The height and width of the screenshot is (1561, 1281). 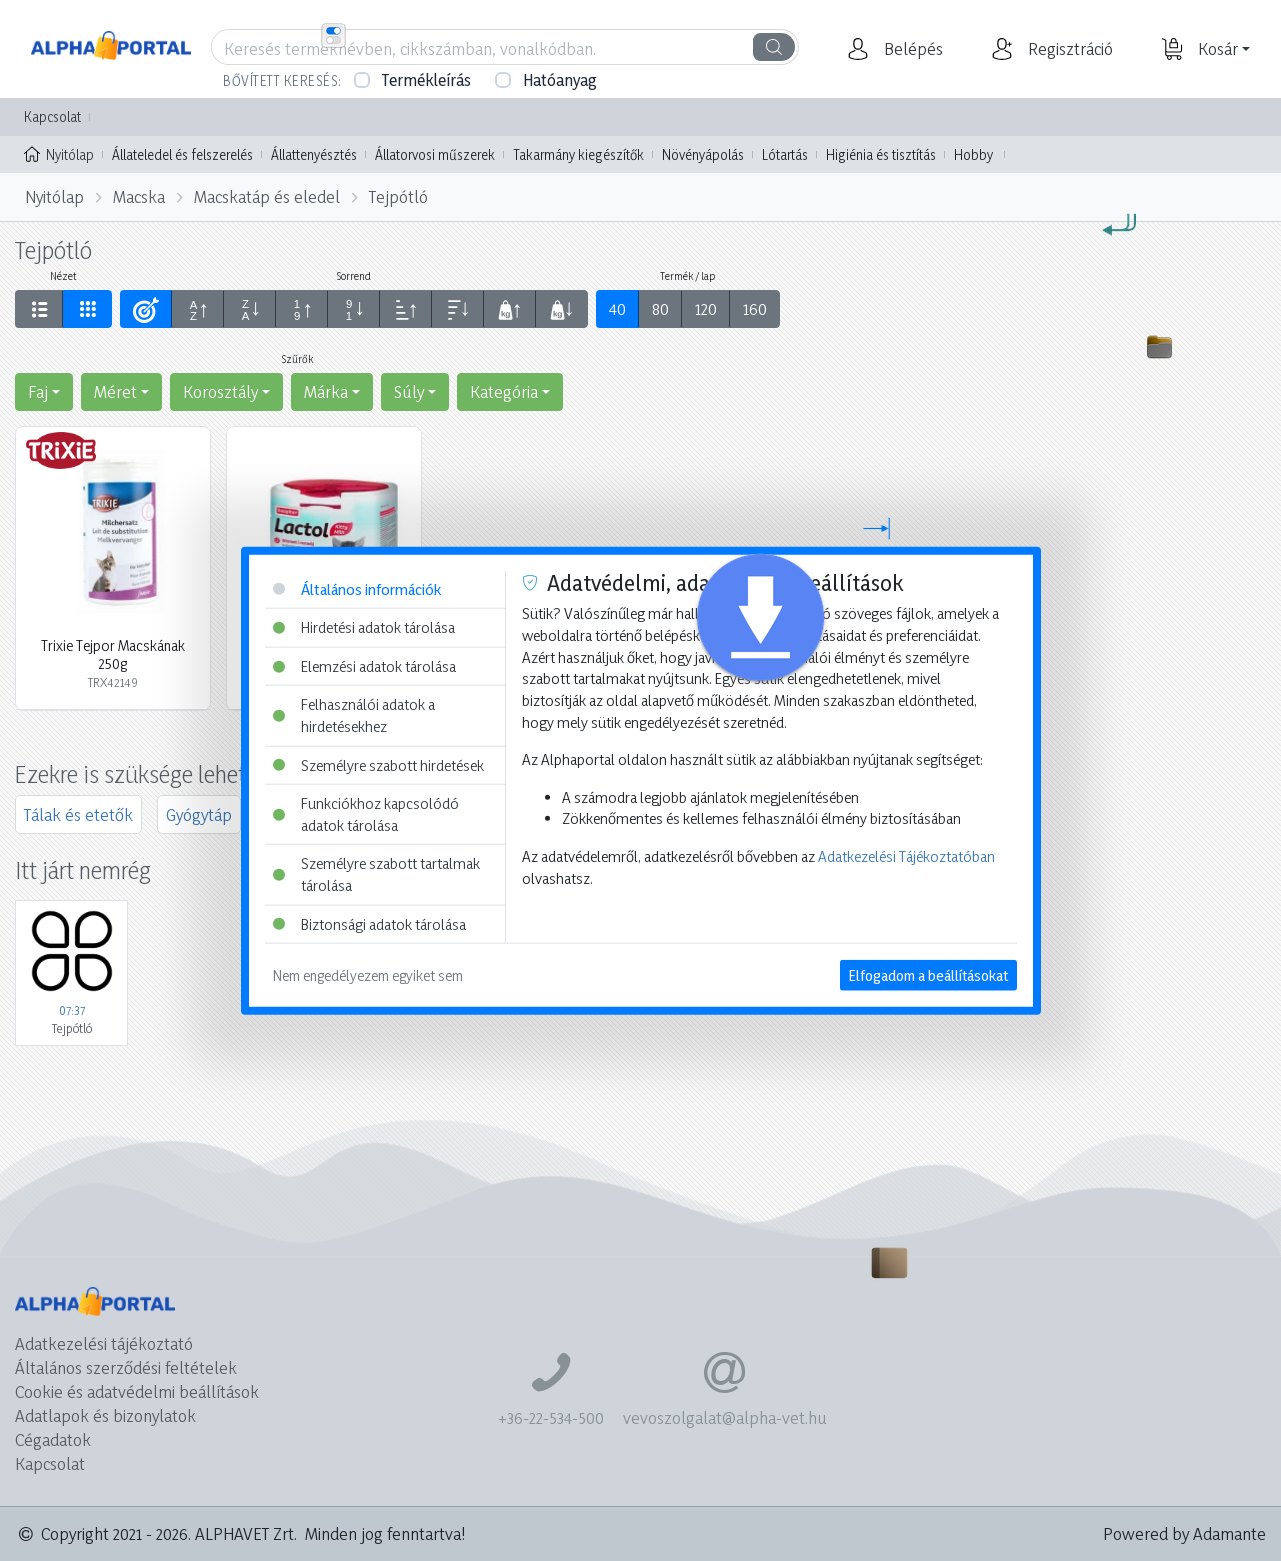 I want to click on indicates an open or currently accessed folder, so click(x=1159, y=346).